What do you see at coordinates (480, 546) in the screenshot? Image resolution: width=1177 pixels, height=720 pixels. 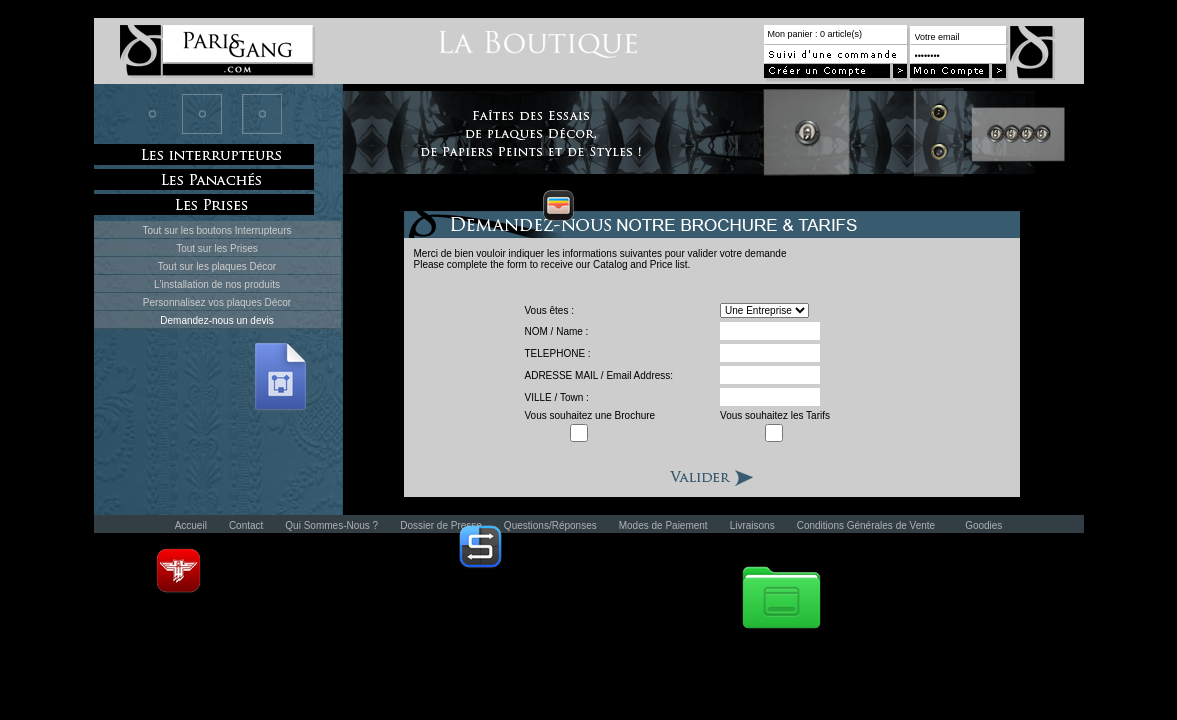 I see `configure windows network sharing settings` at bounding box center [480, 546].